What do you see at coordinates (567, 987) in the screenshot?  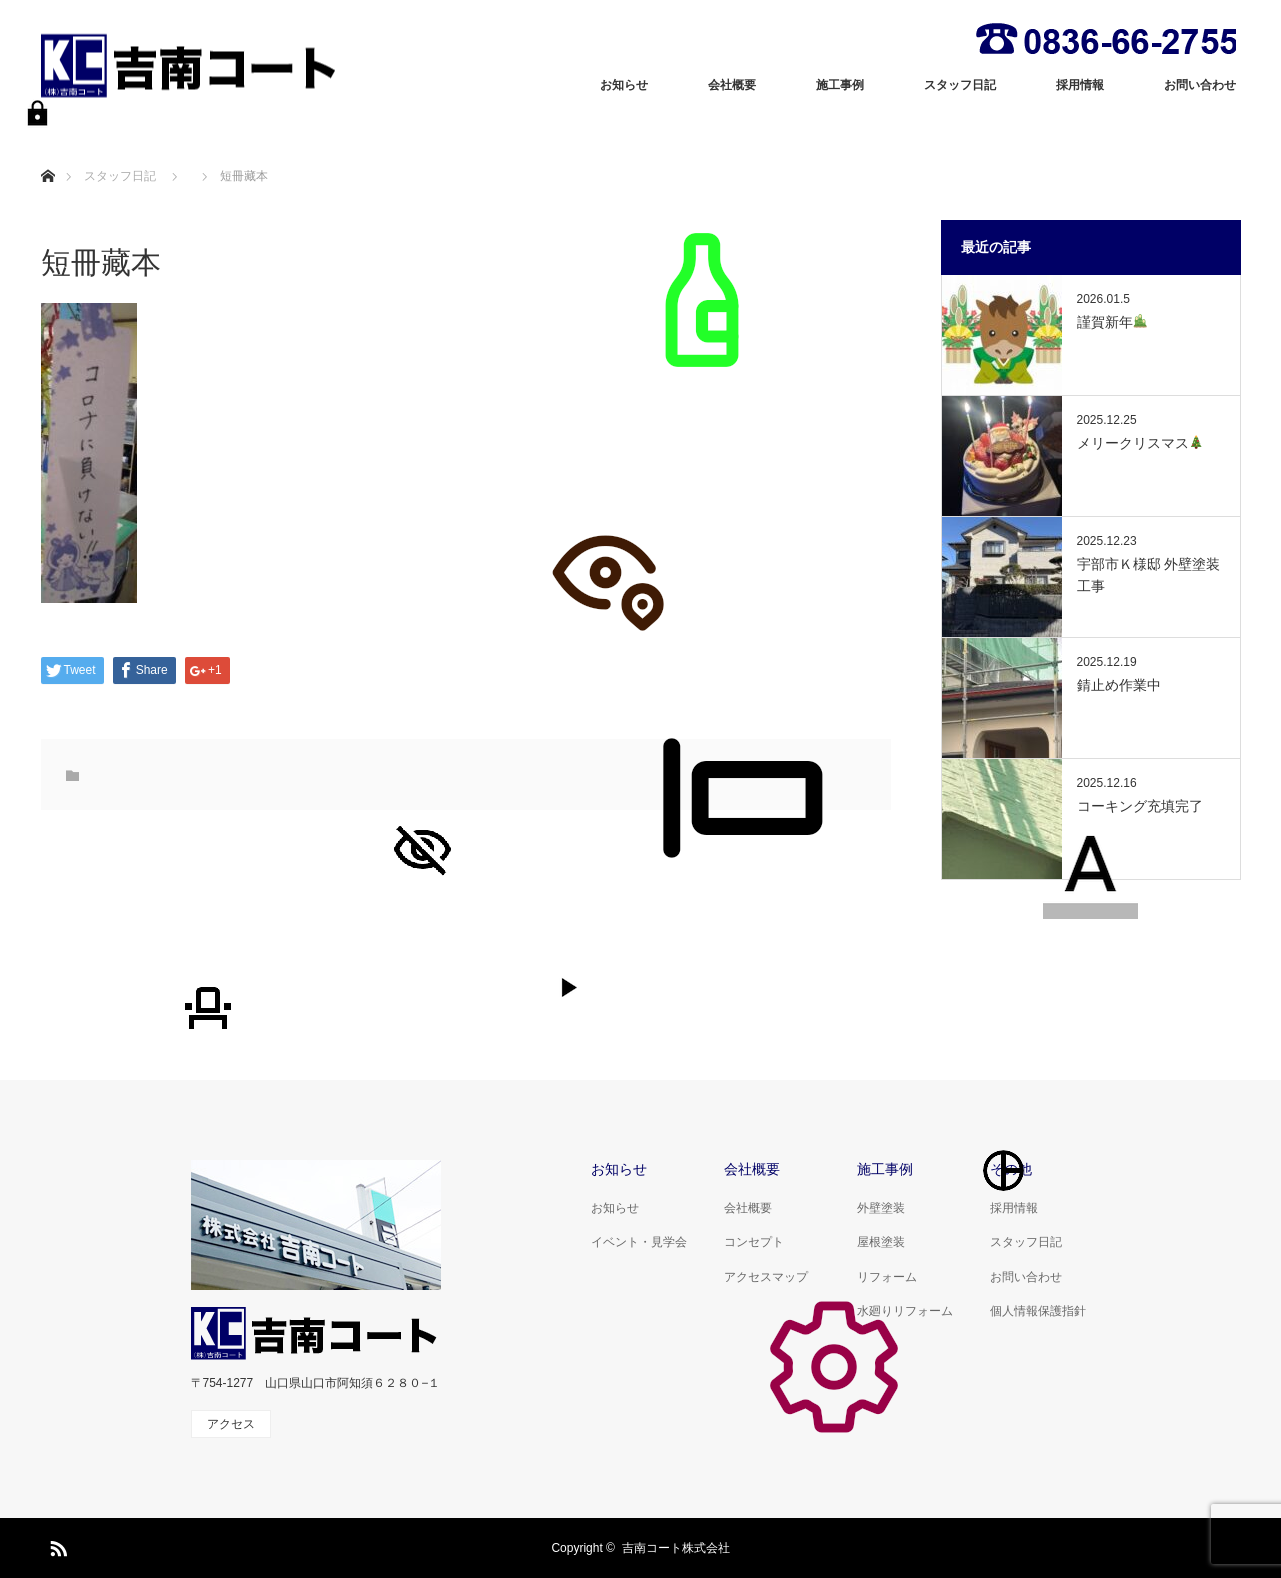 I see `start media playback` at bounding box center [567, 987].